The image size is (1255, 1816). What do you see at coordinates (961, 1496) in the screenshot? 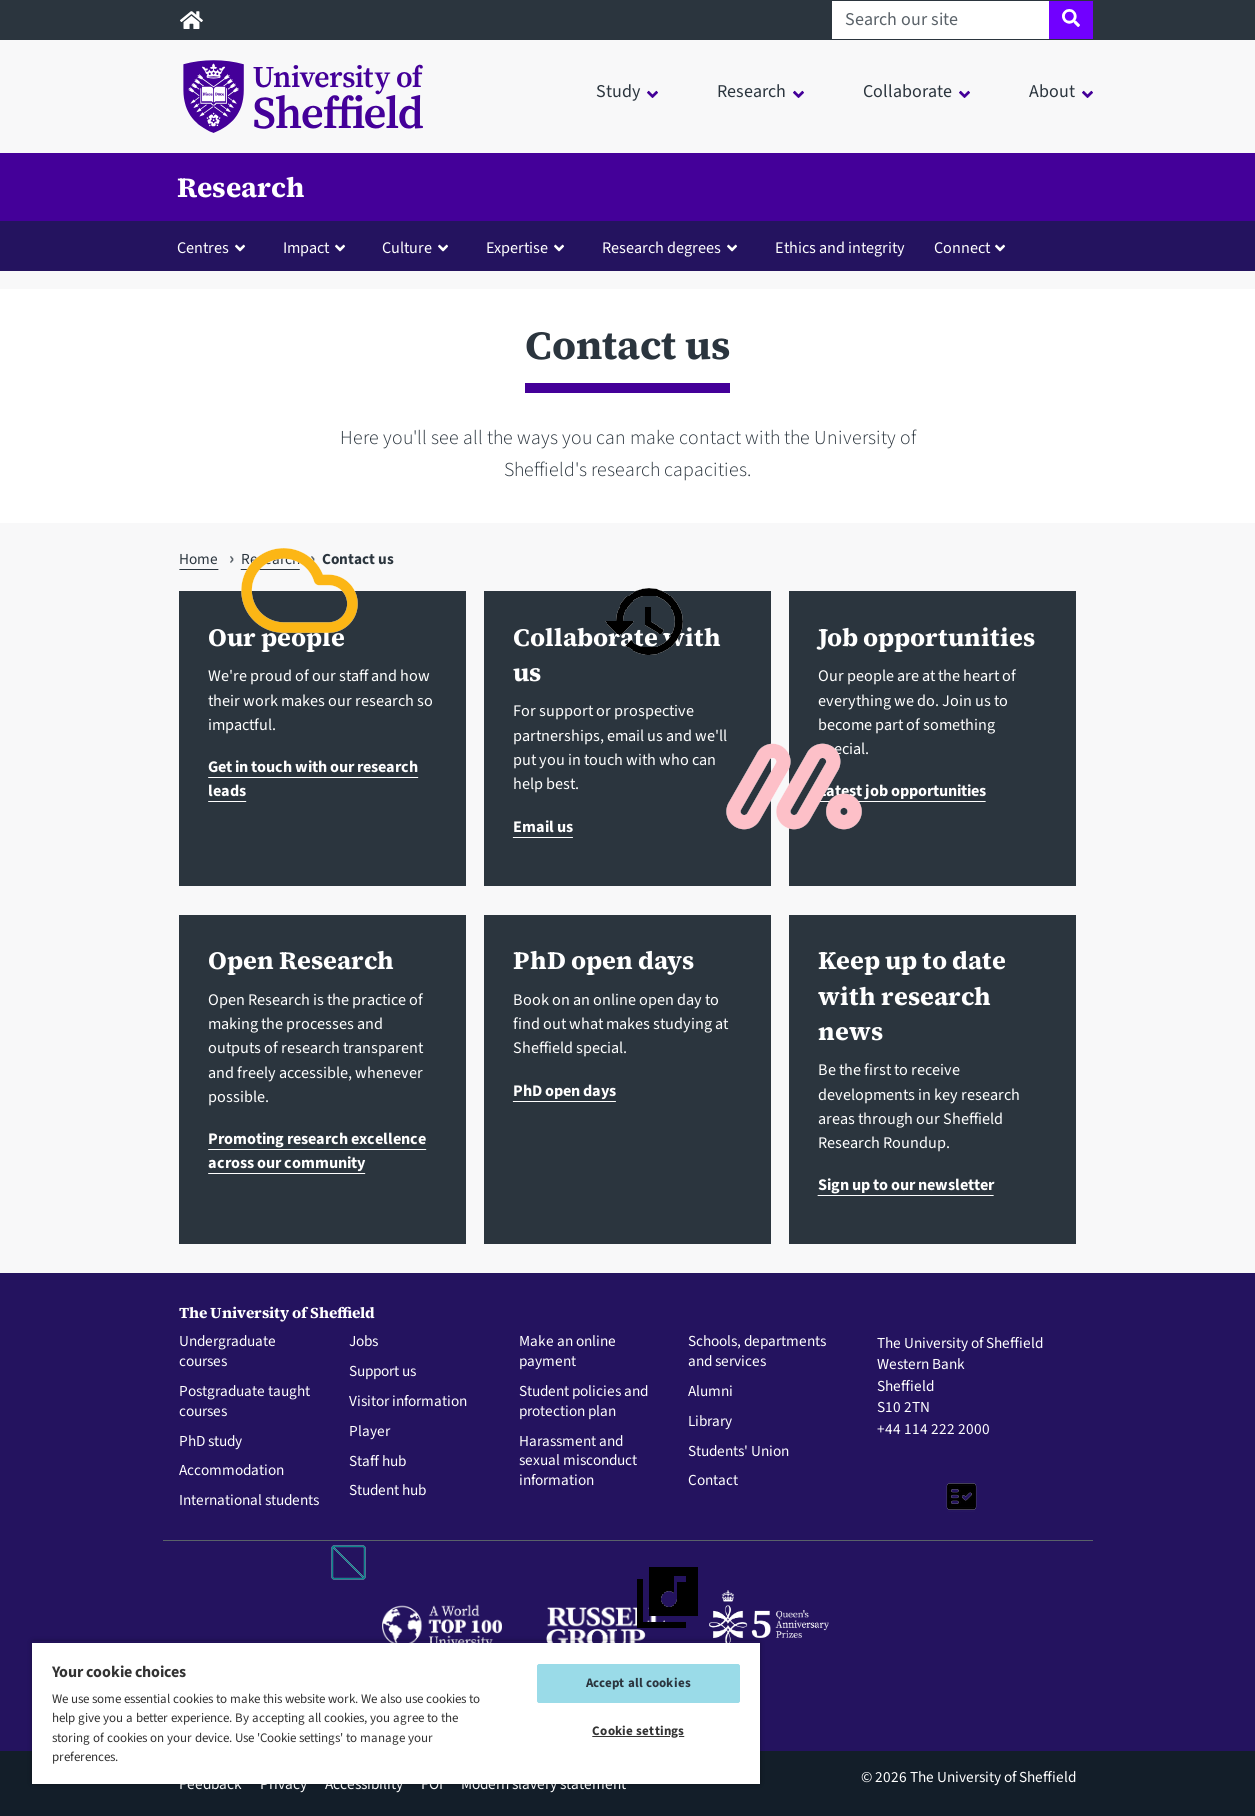
I see `verify checklist items` at bounding box center [961, 1496].